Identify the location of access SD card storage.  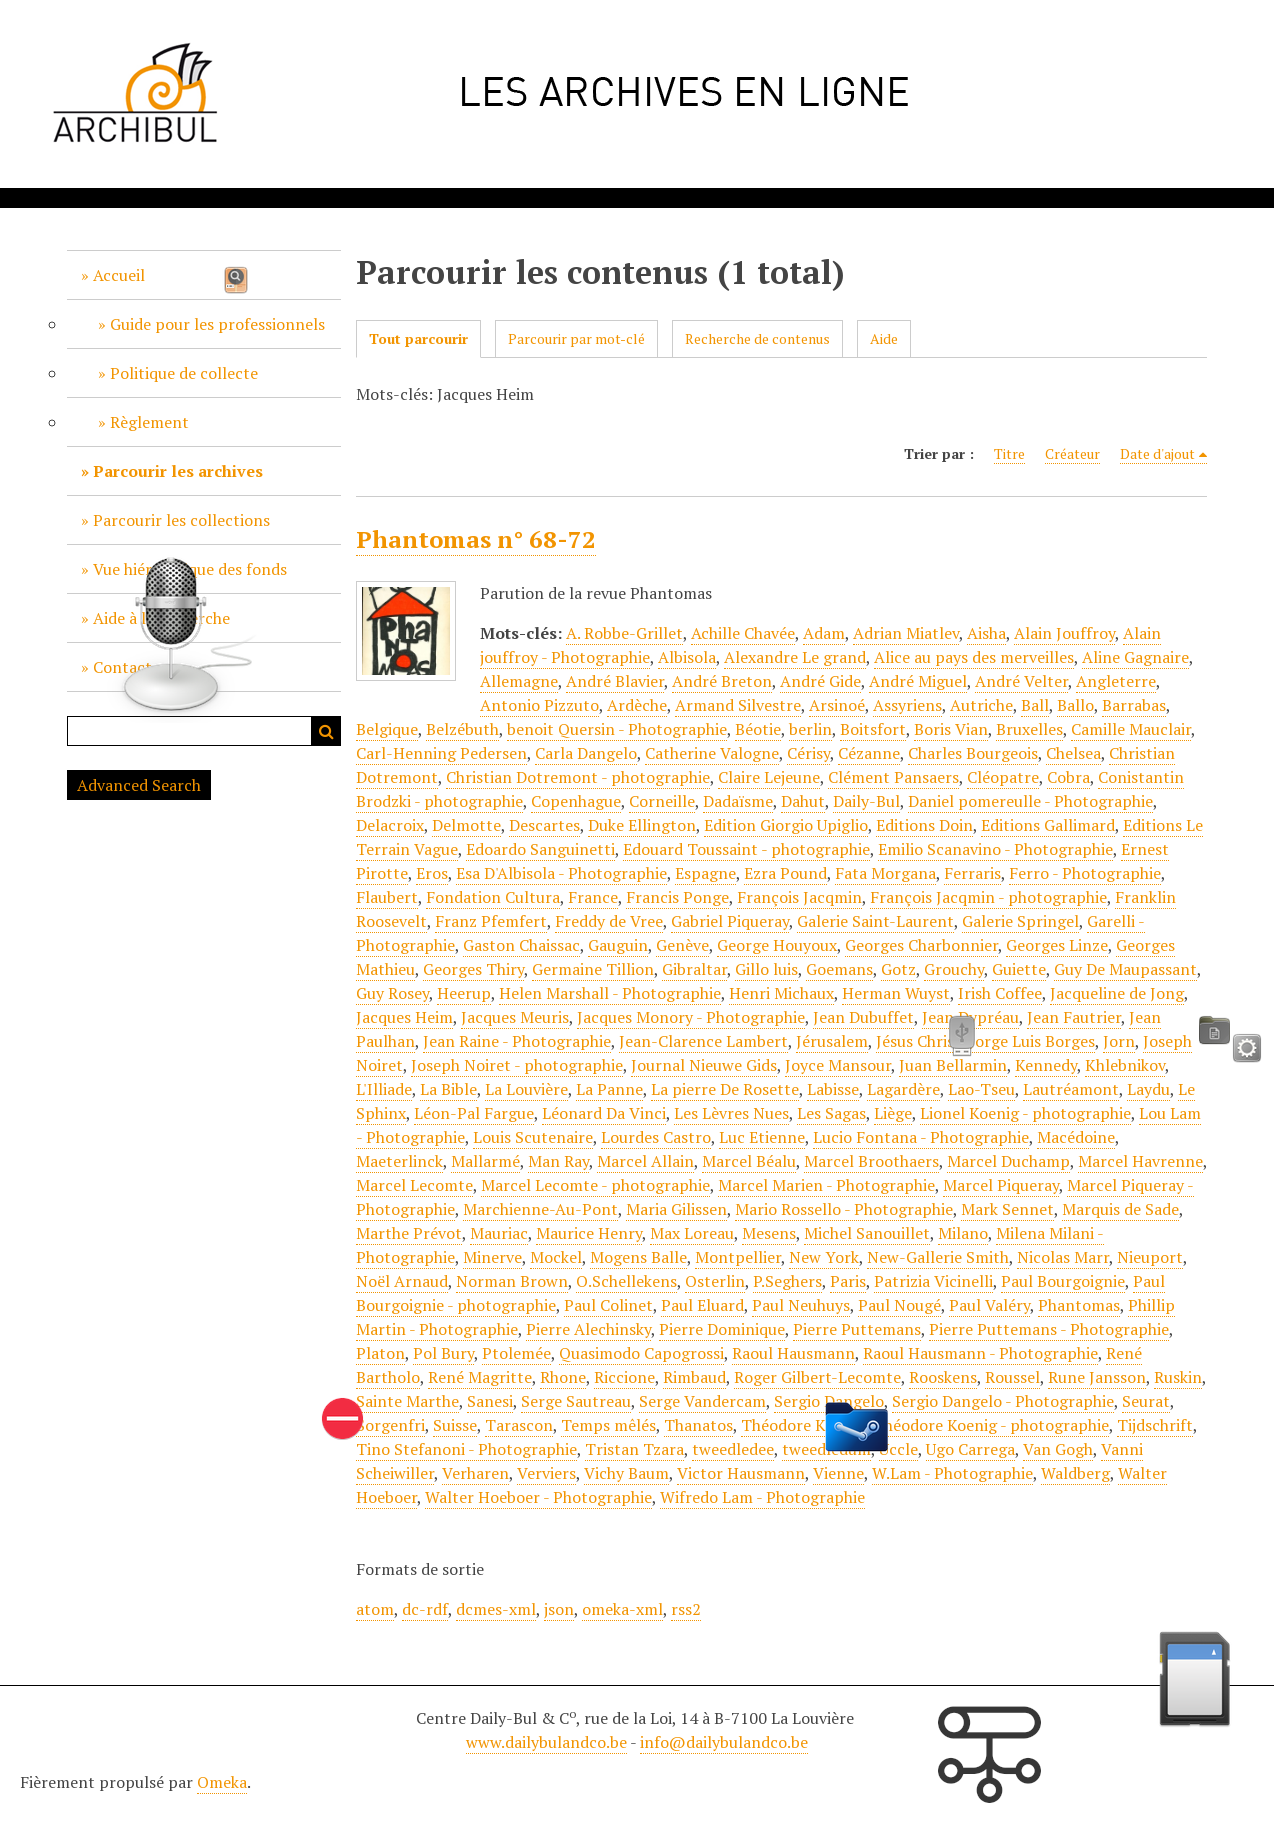
(1196, 1680).